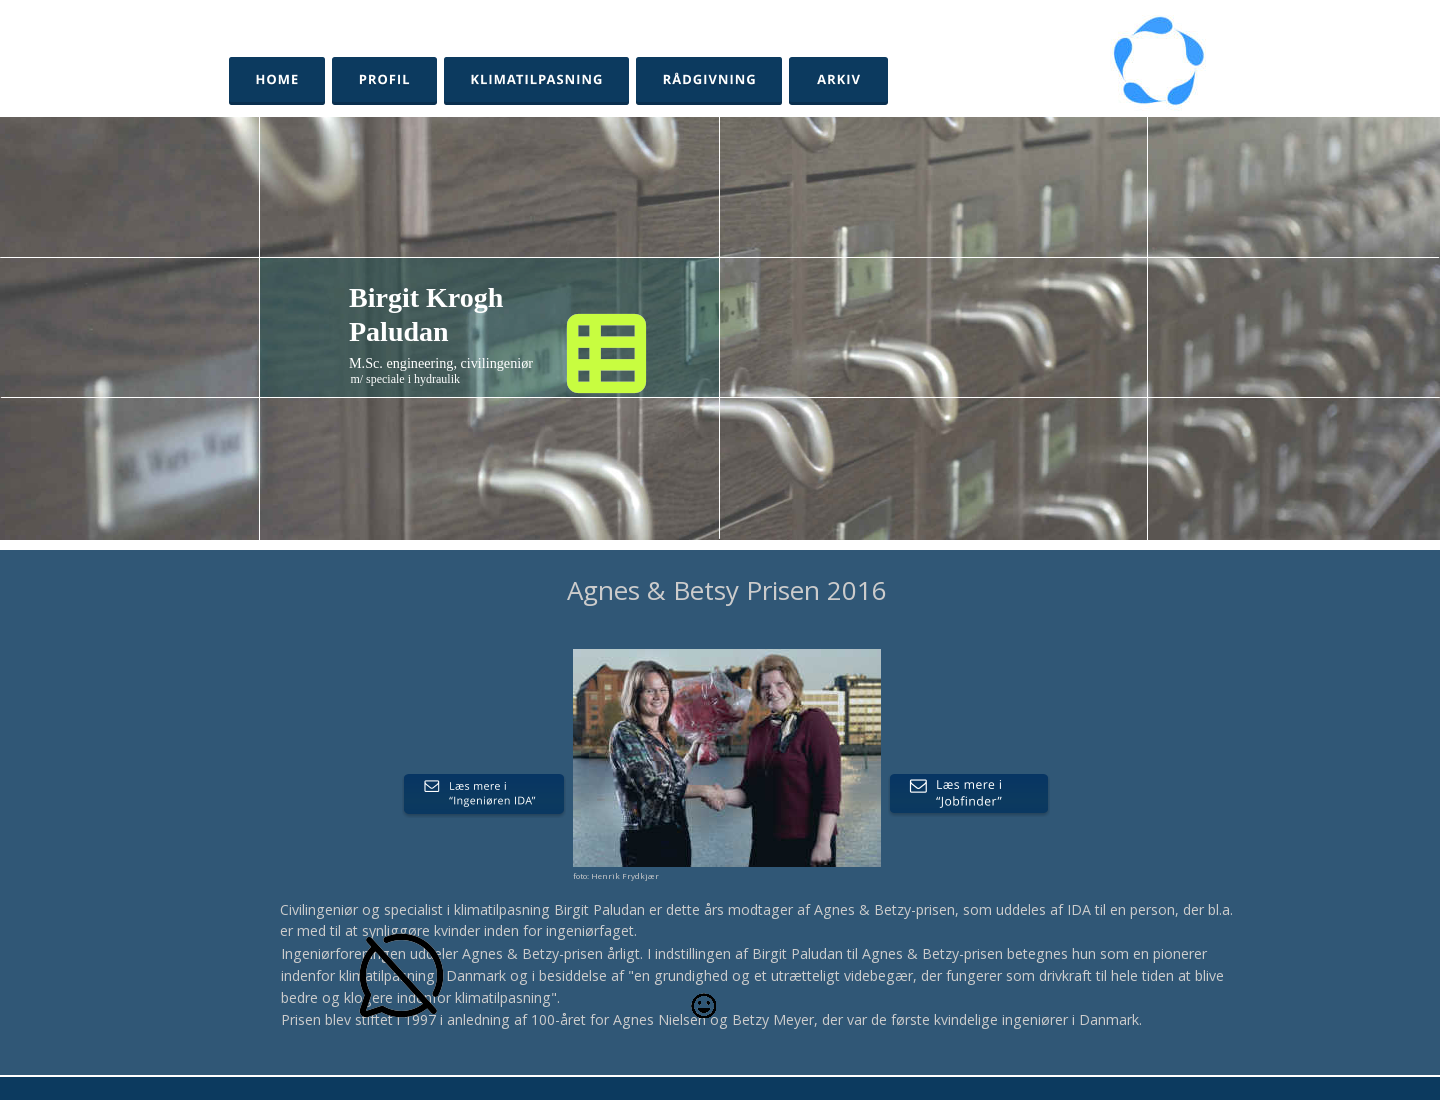 The height and width of the screenshot is (1100, 1440). I want to click on insert an emoji or emoticon, so click(704, 1006).